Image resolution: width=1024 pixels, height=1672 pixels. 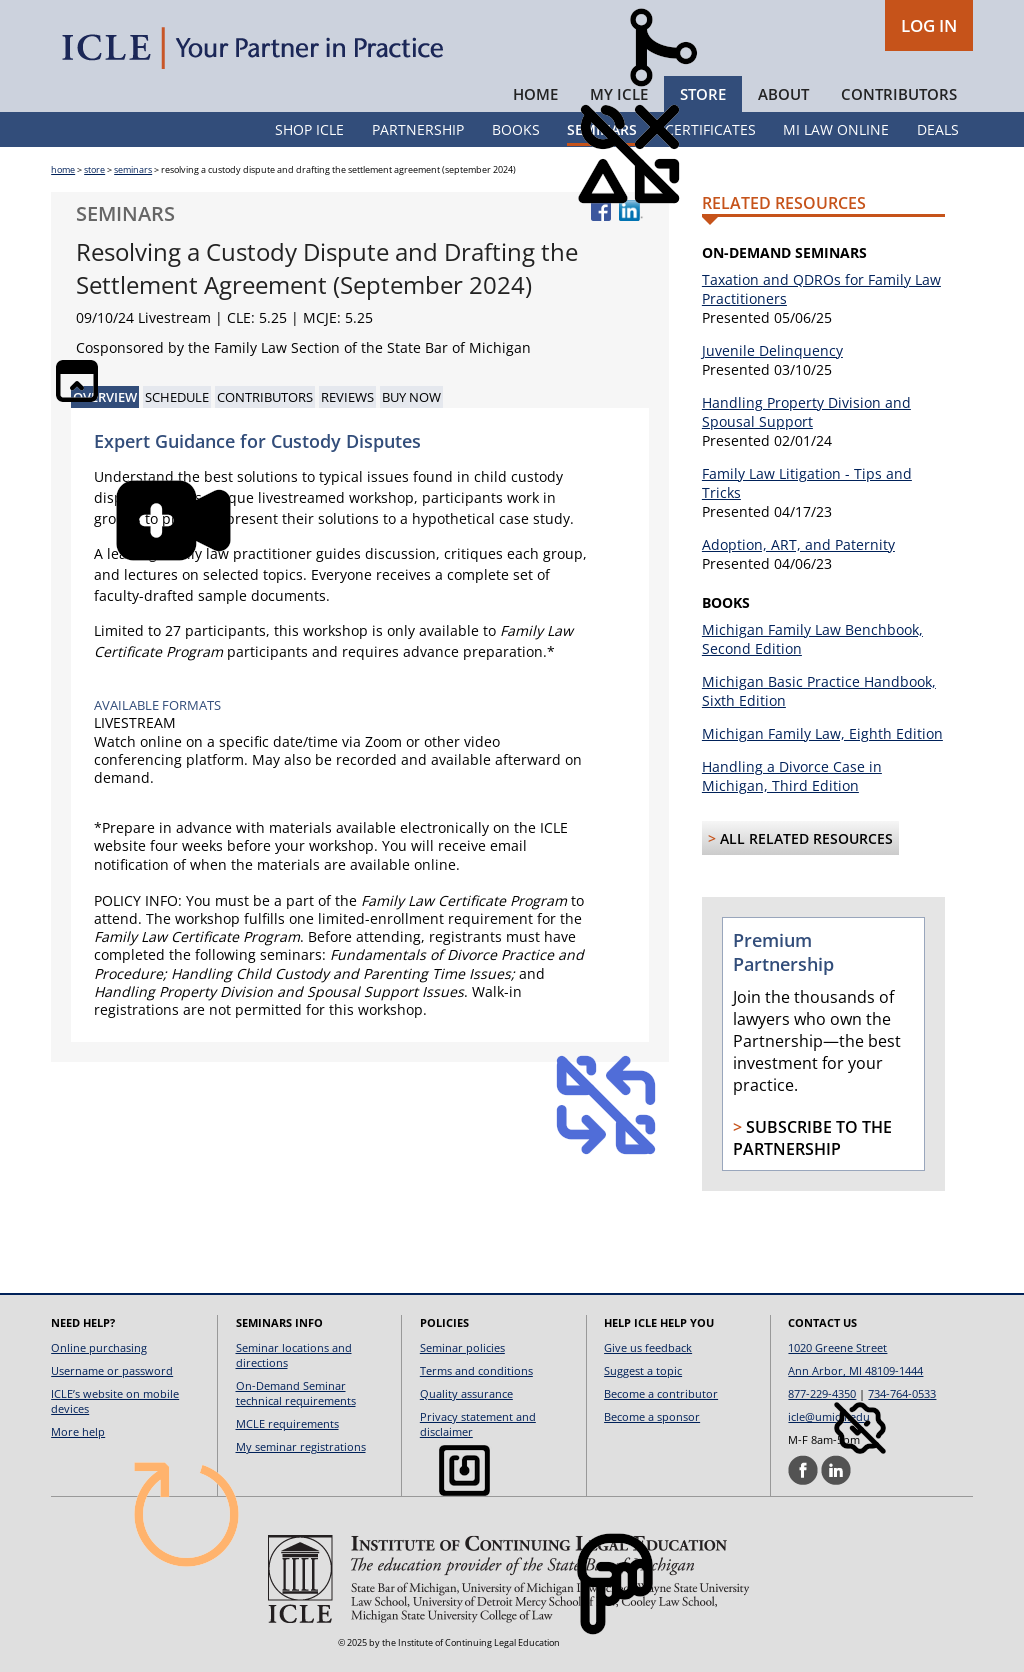 What do you see at coordinates (464, 1470) in the screenshot?
I see `tap to enable nfc connectivity` at bounding box center [464, 1470].